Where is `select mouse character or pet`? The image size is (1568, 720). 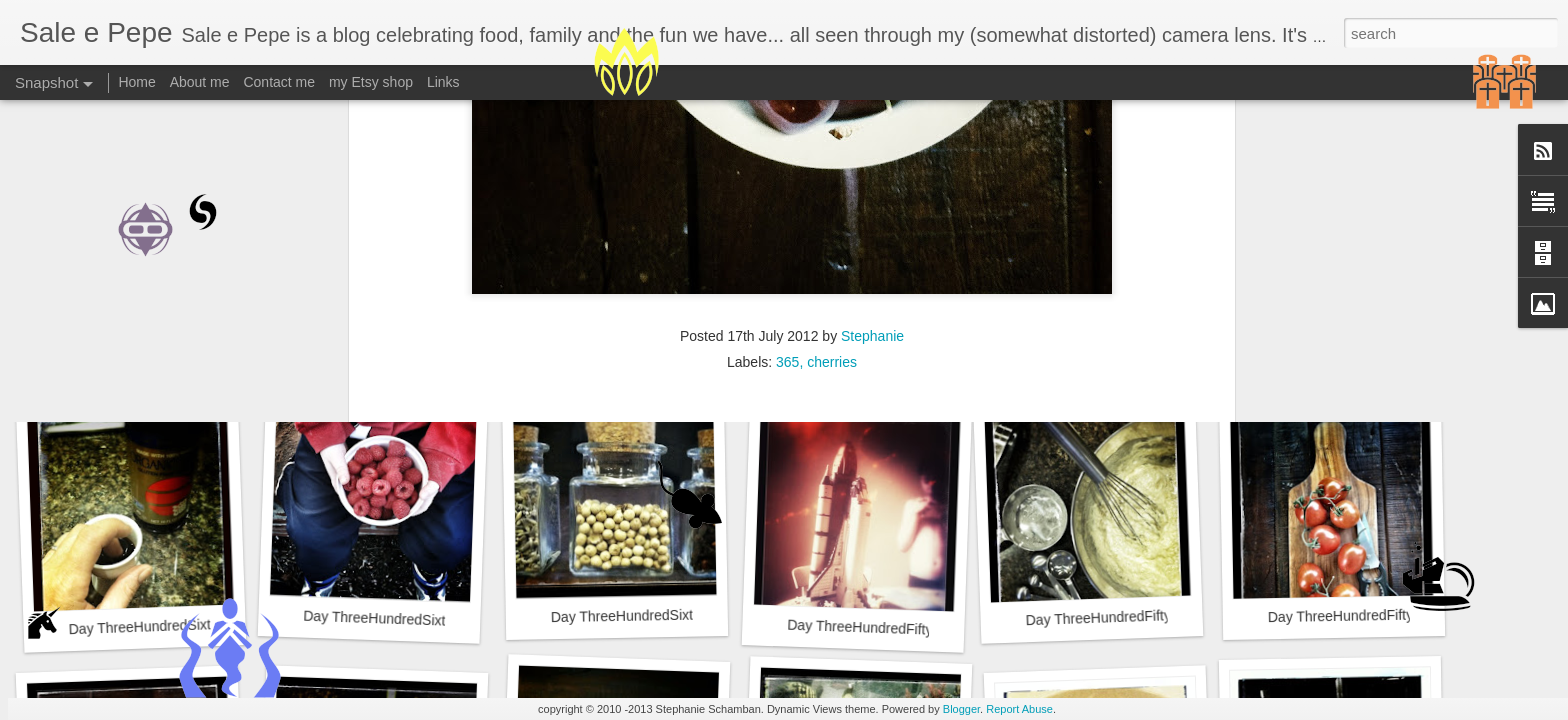 select mouse character or pet is located at coordinates (690, 494).